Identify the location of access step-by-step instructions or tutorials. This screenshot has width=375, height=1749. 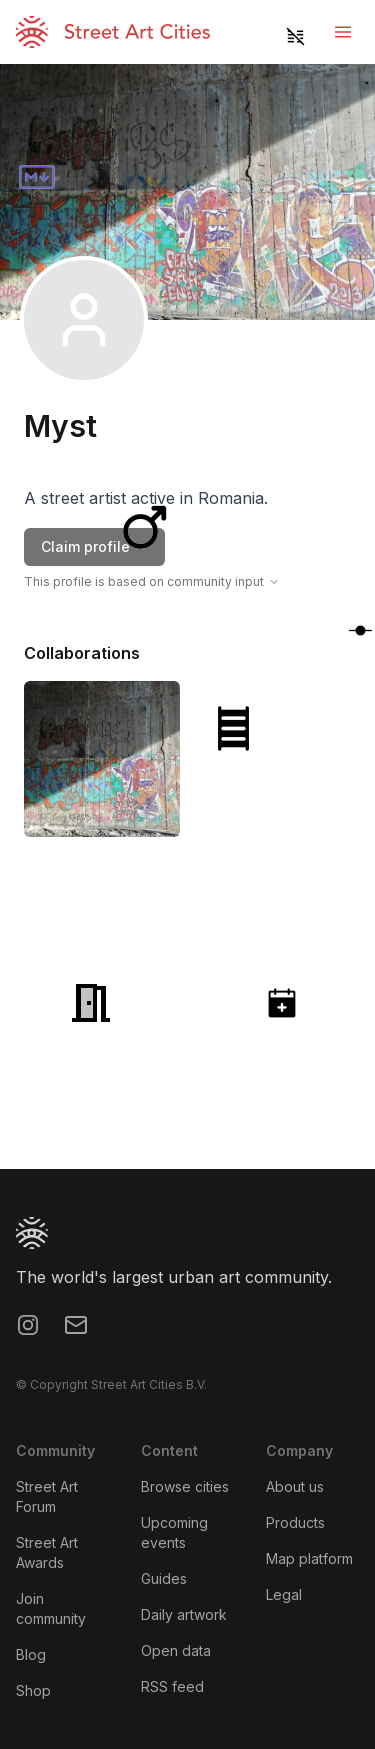
(233, 728).